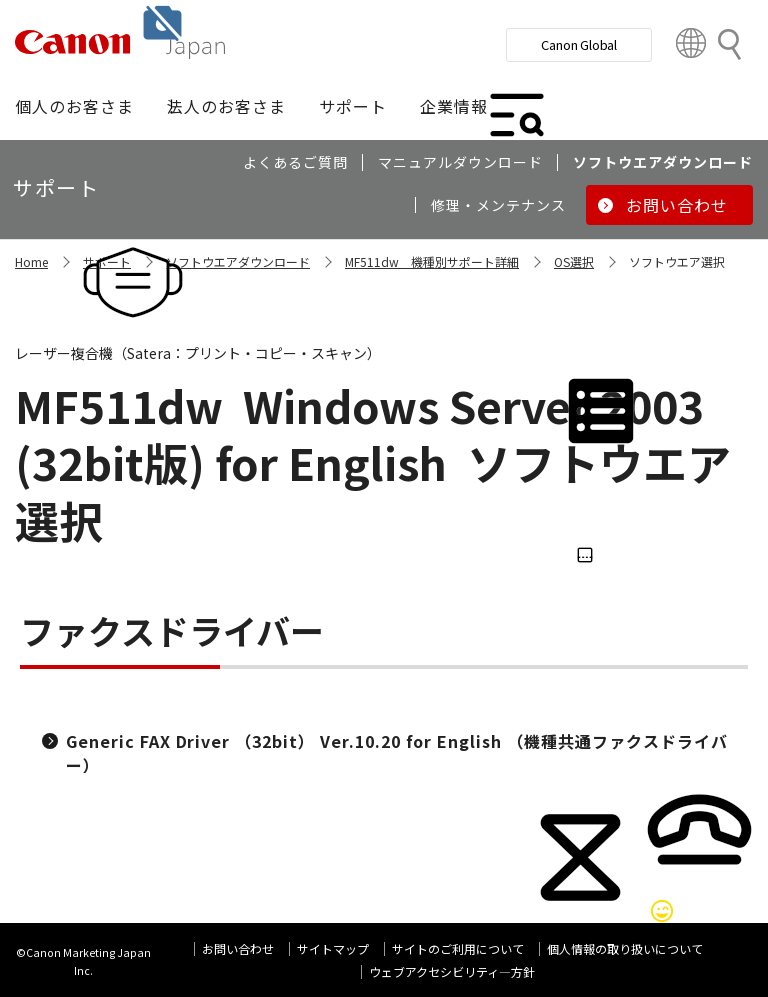 This screenshot has width=768, height=997. I want to click on indicates loading or processing in progress, so click(580, 857).